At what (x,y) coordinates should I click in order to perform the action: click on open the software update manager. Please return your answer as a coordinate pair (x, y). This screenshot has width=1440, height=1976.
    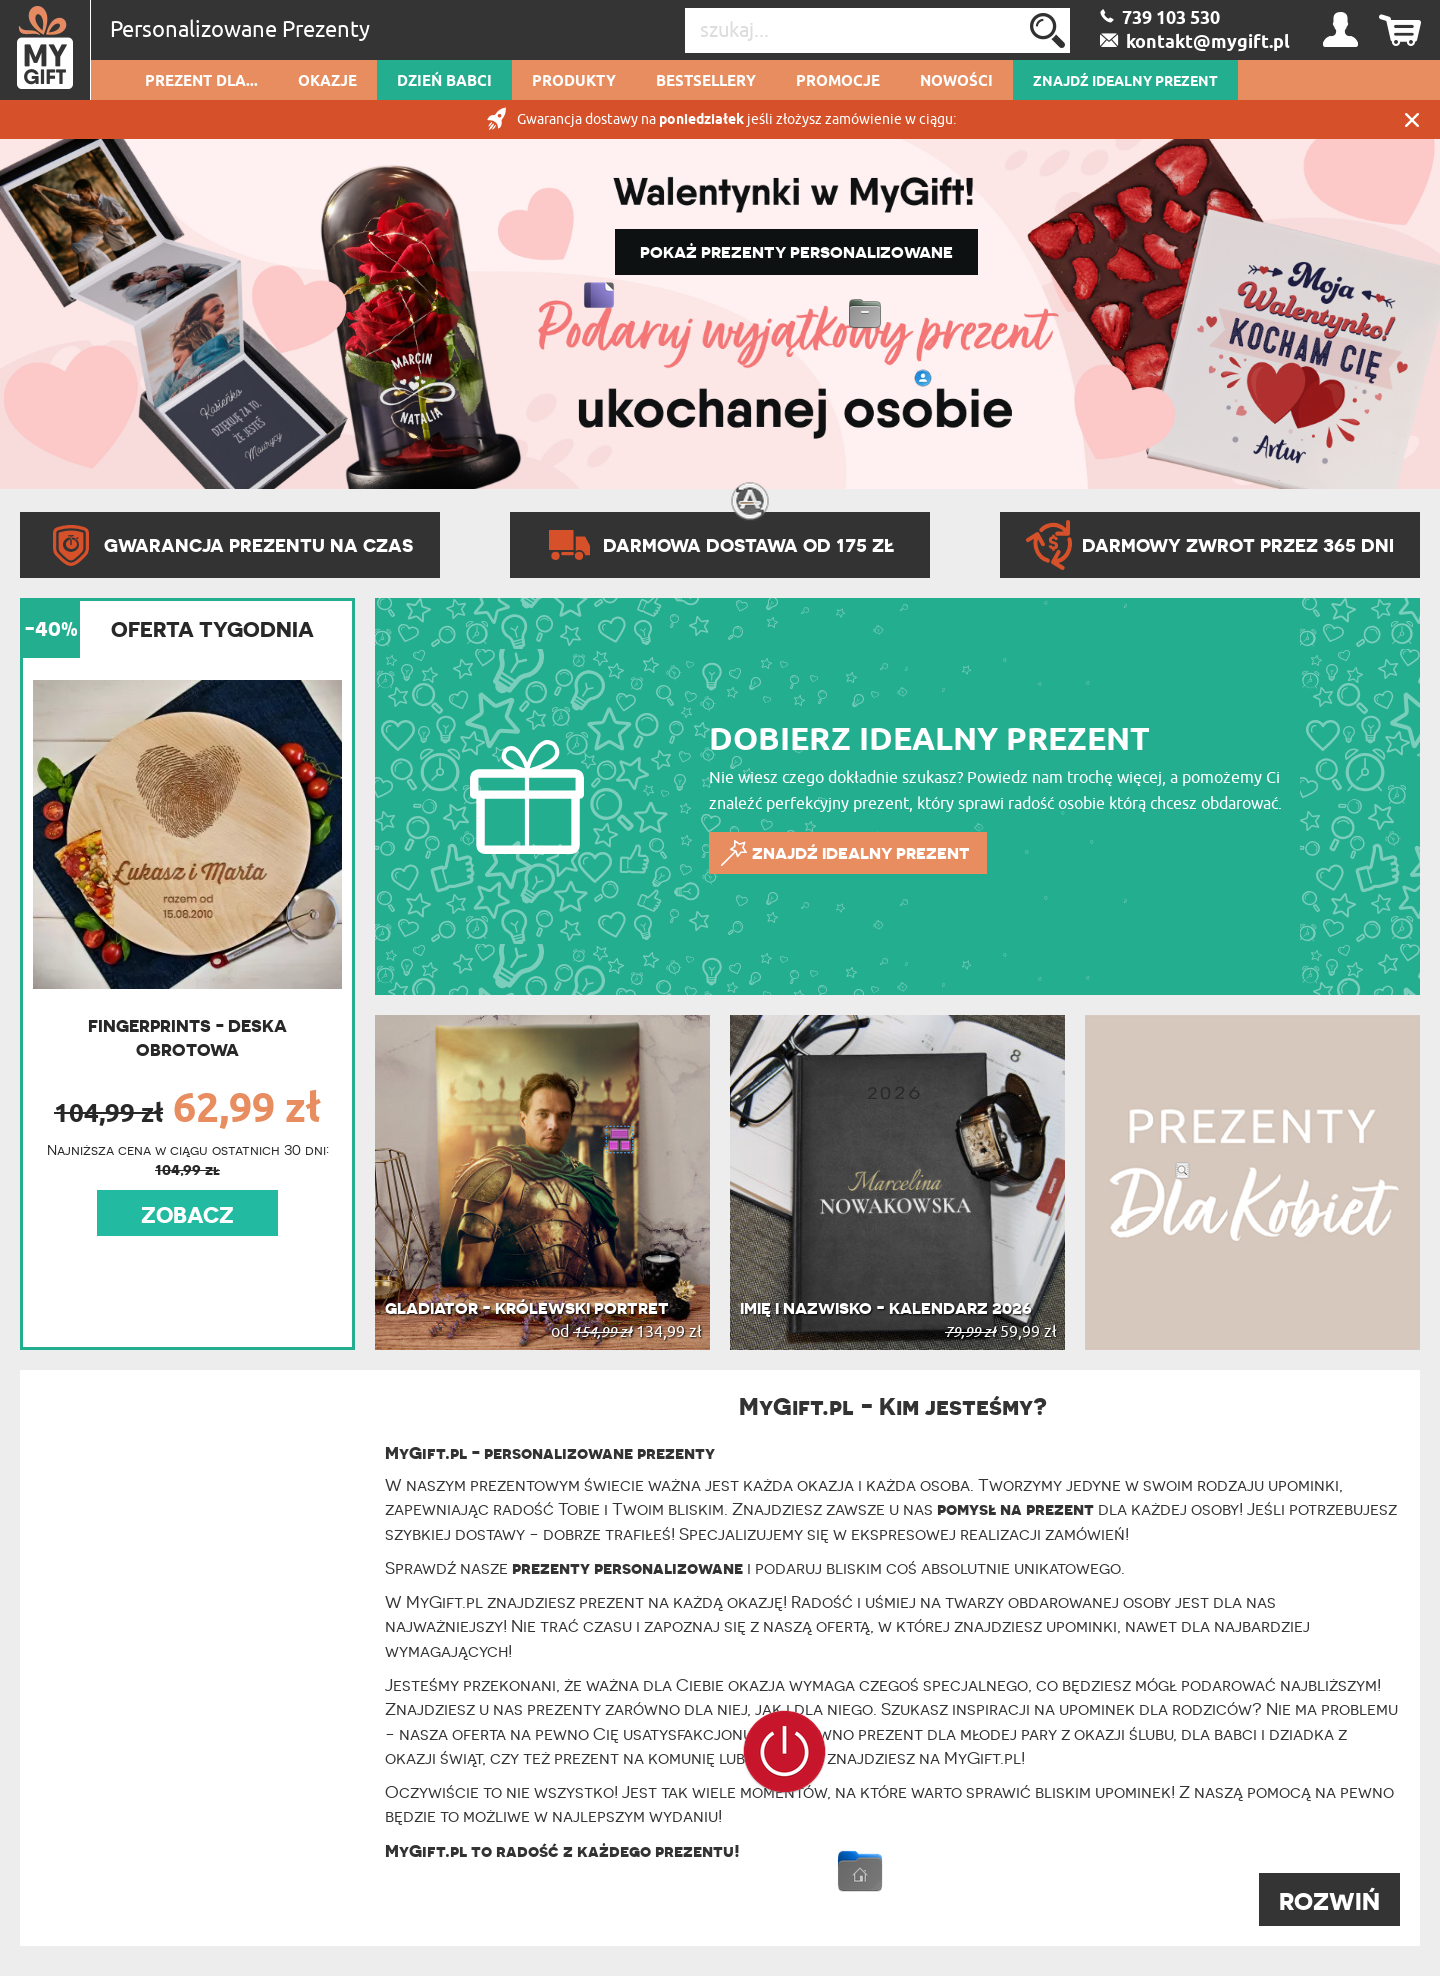
    Looking at the image, I should click on (750, 501).